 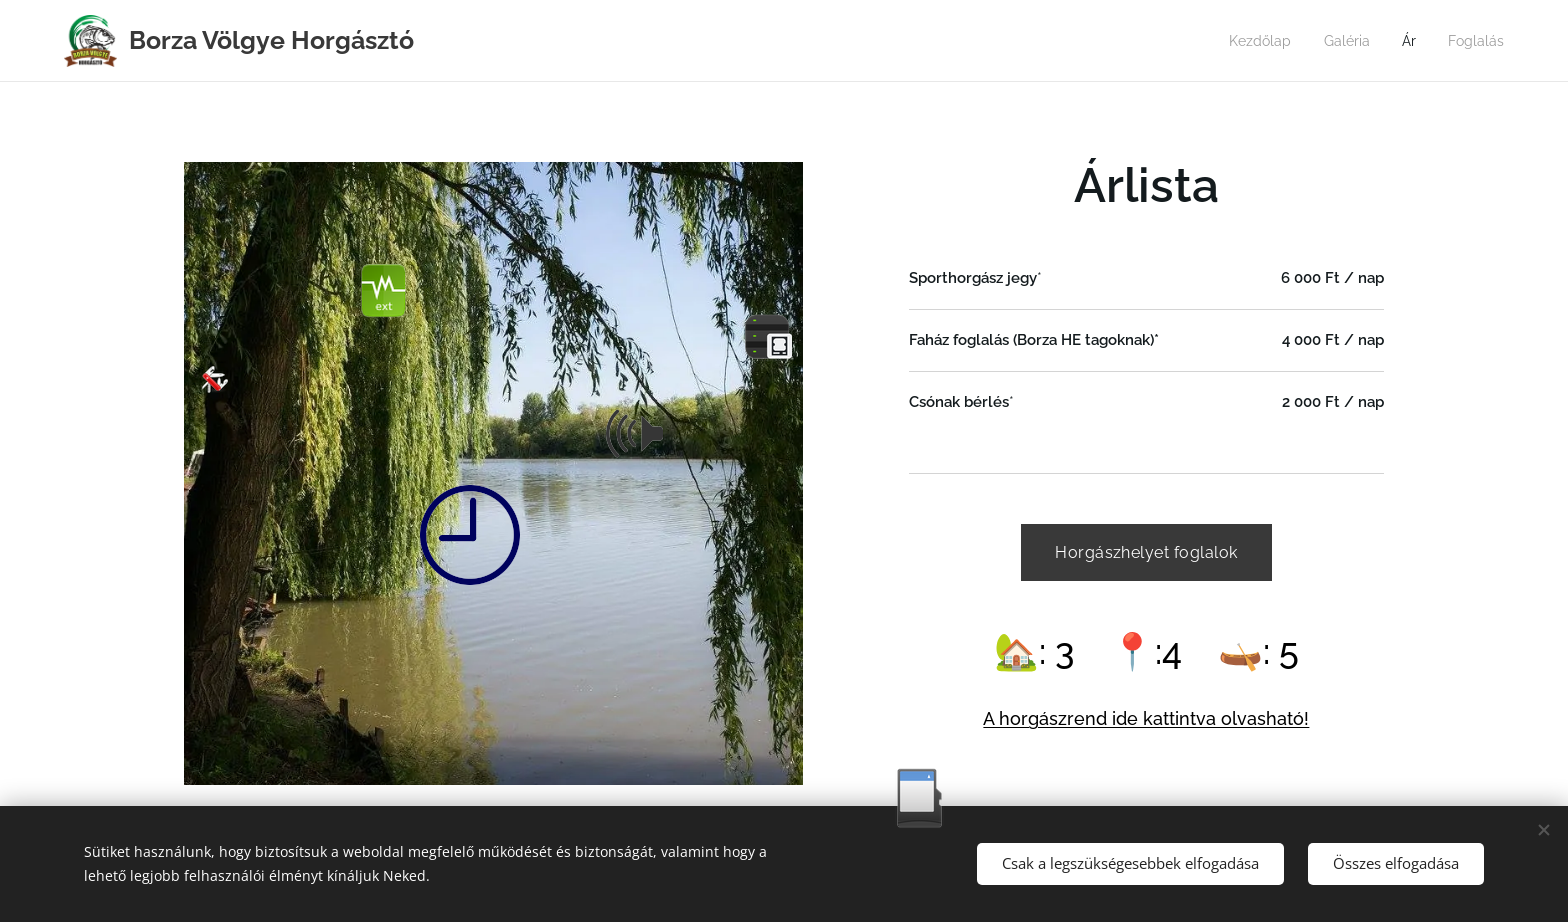 I want to click on configure iSCSI storage network settings, so click(x=767, y=337).